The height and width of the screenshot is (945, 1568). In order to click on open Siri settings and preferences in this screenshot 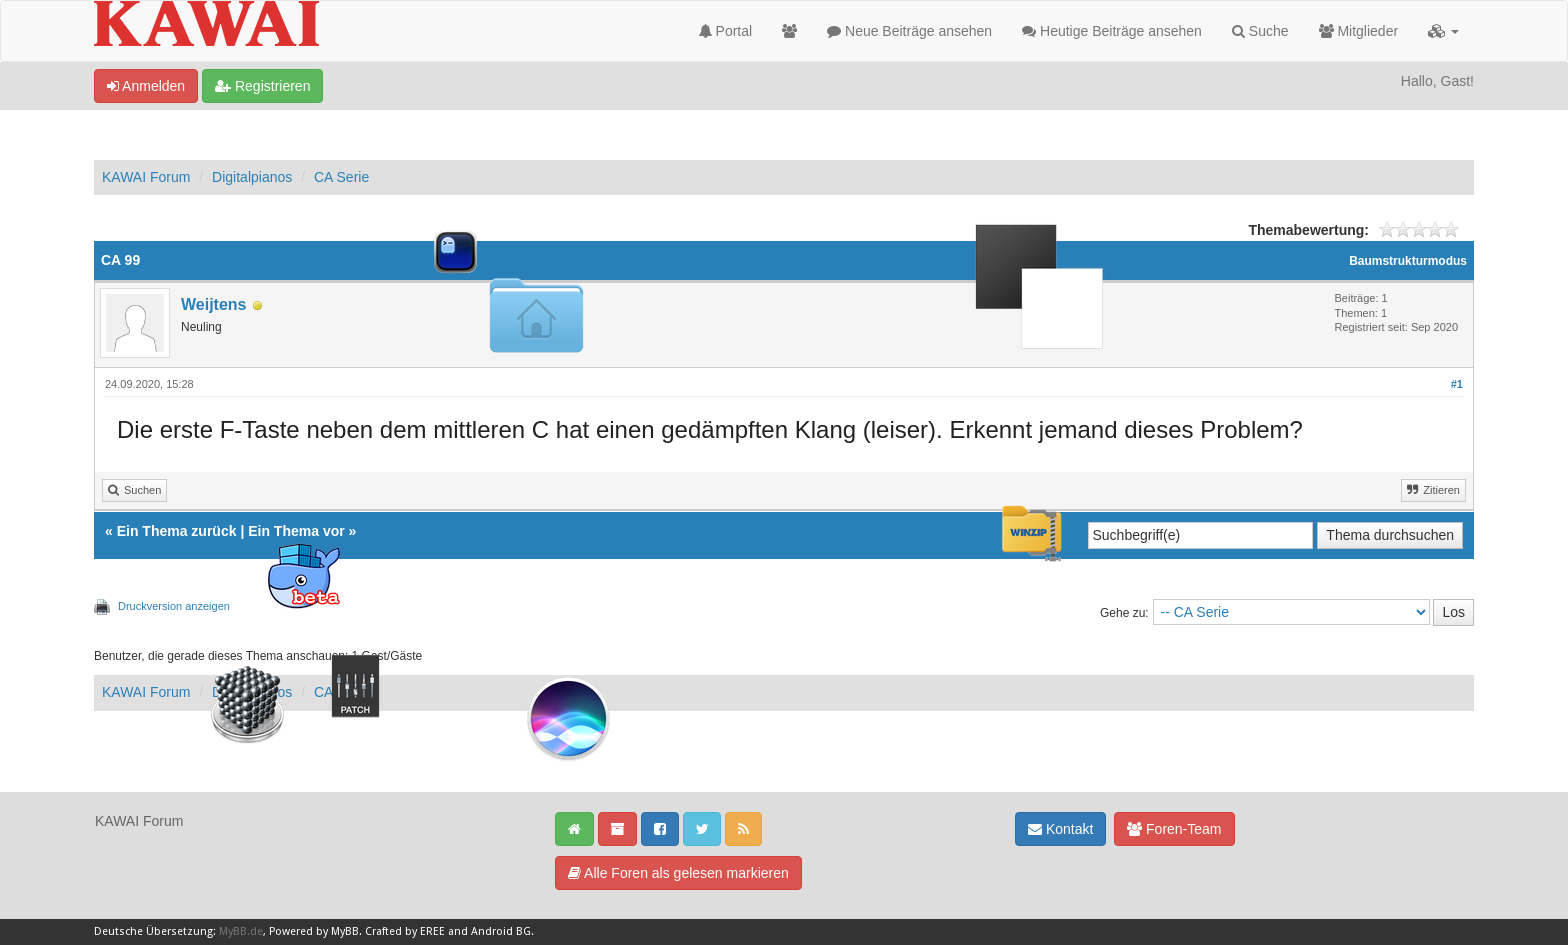, I will do `click(568, 718)`.